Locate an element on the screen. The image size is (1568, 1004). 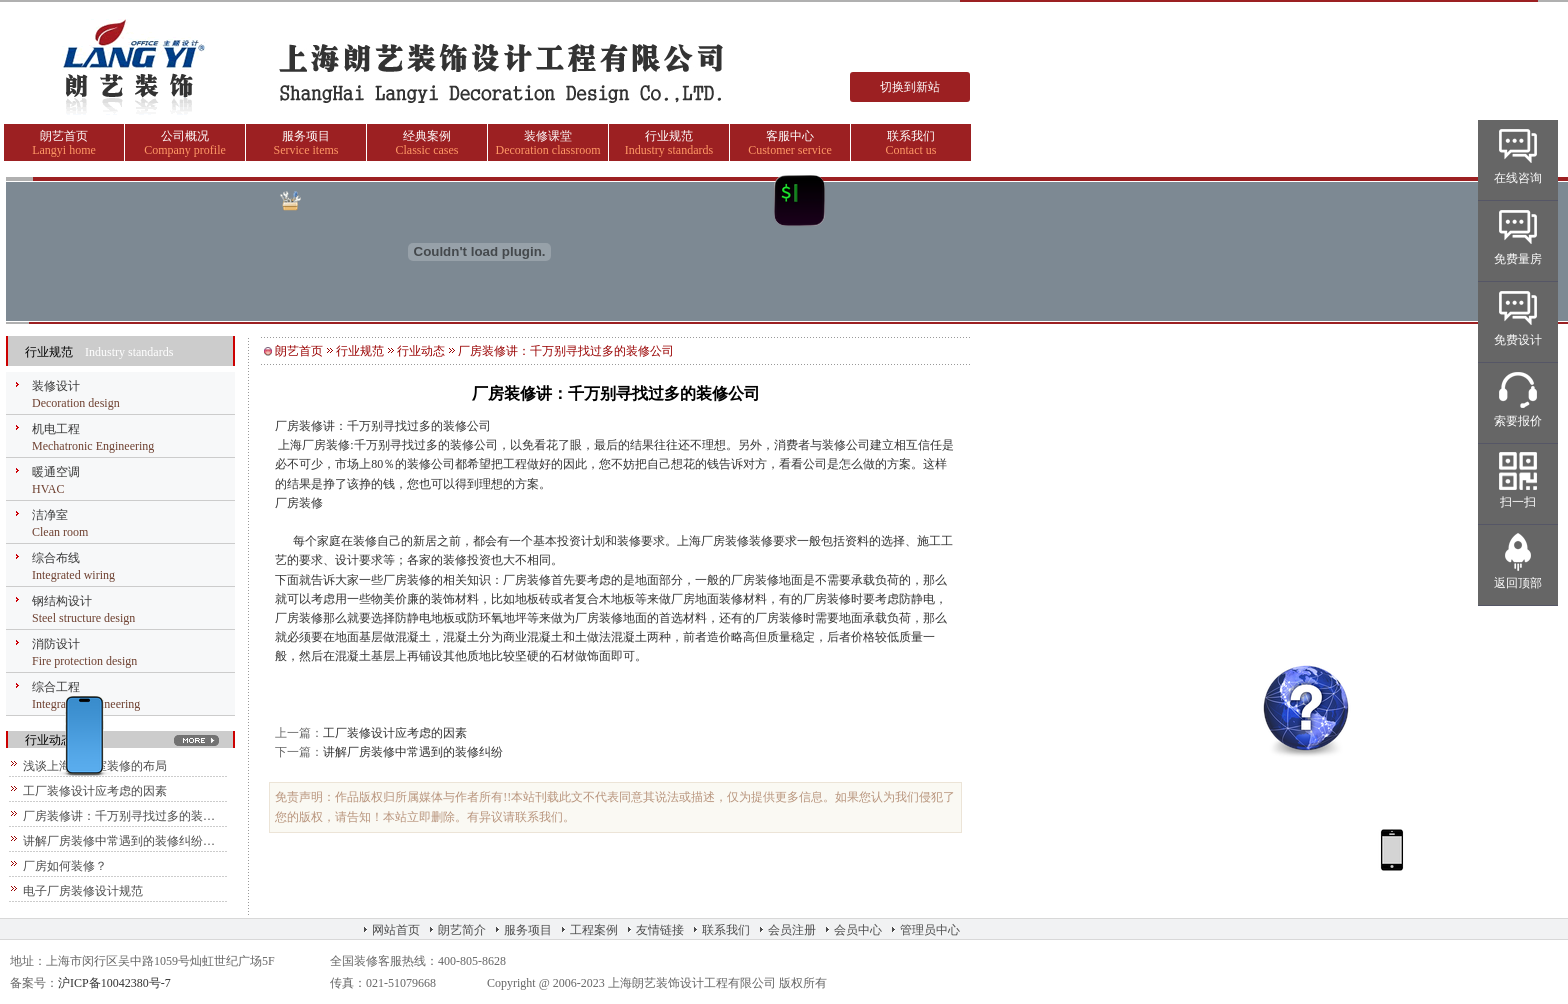
connect to a network or server is located at coordinates (1306, 708).